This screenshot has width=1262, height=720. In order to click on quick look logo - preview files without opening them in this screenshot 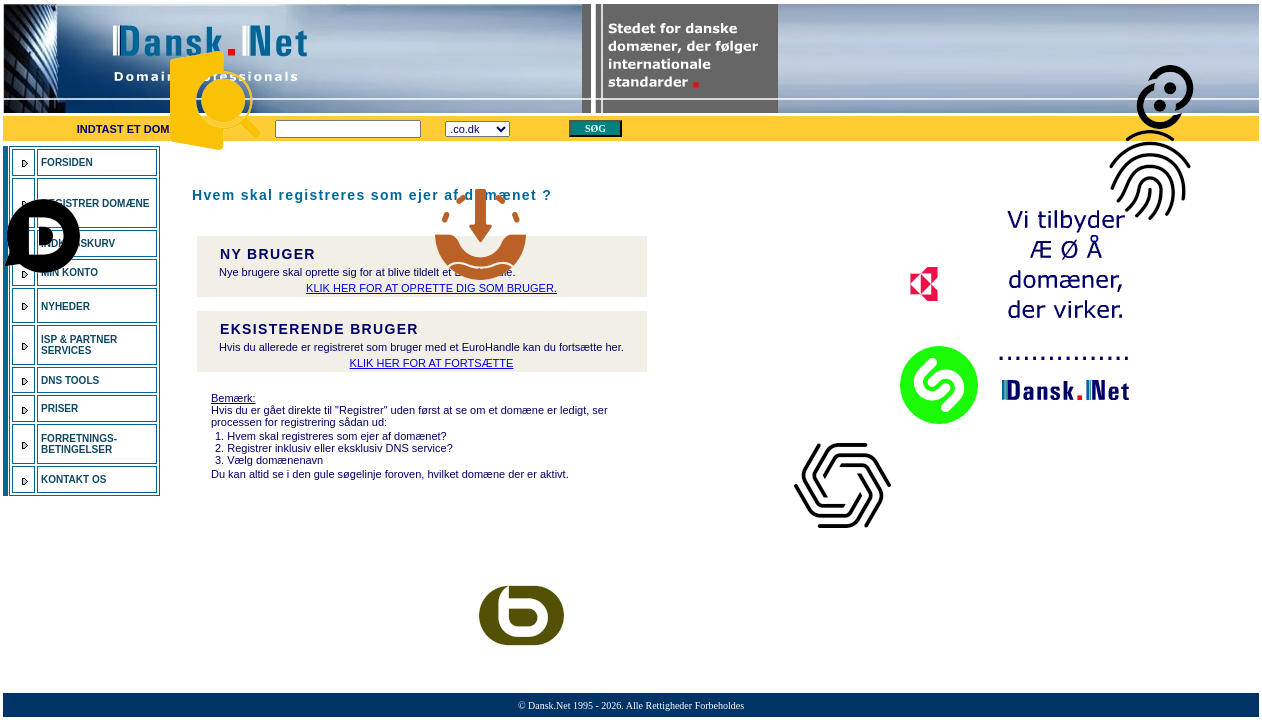, I will do `click(215, 100)`.